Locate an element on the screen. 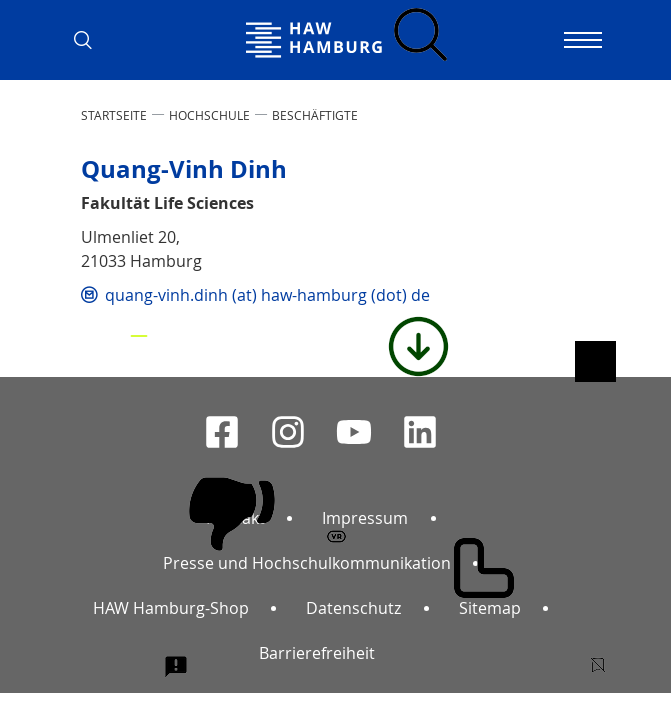  search for content is located at coordinates (420, 34).